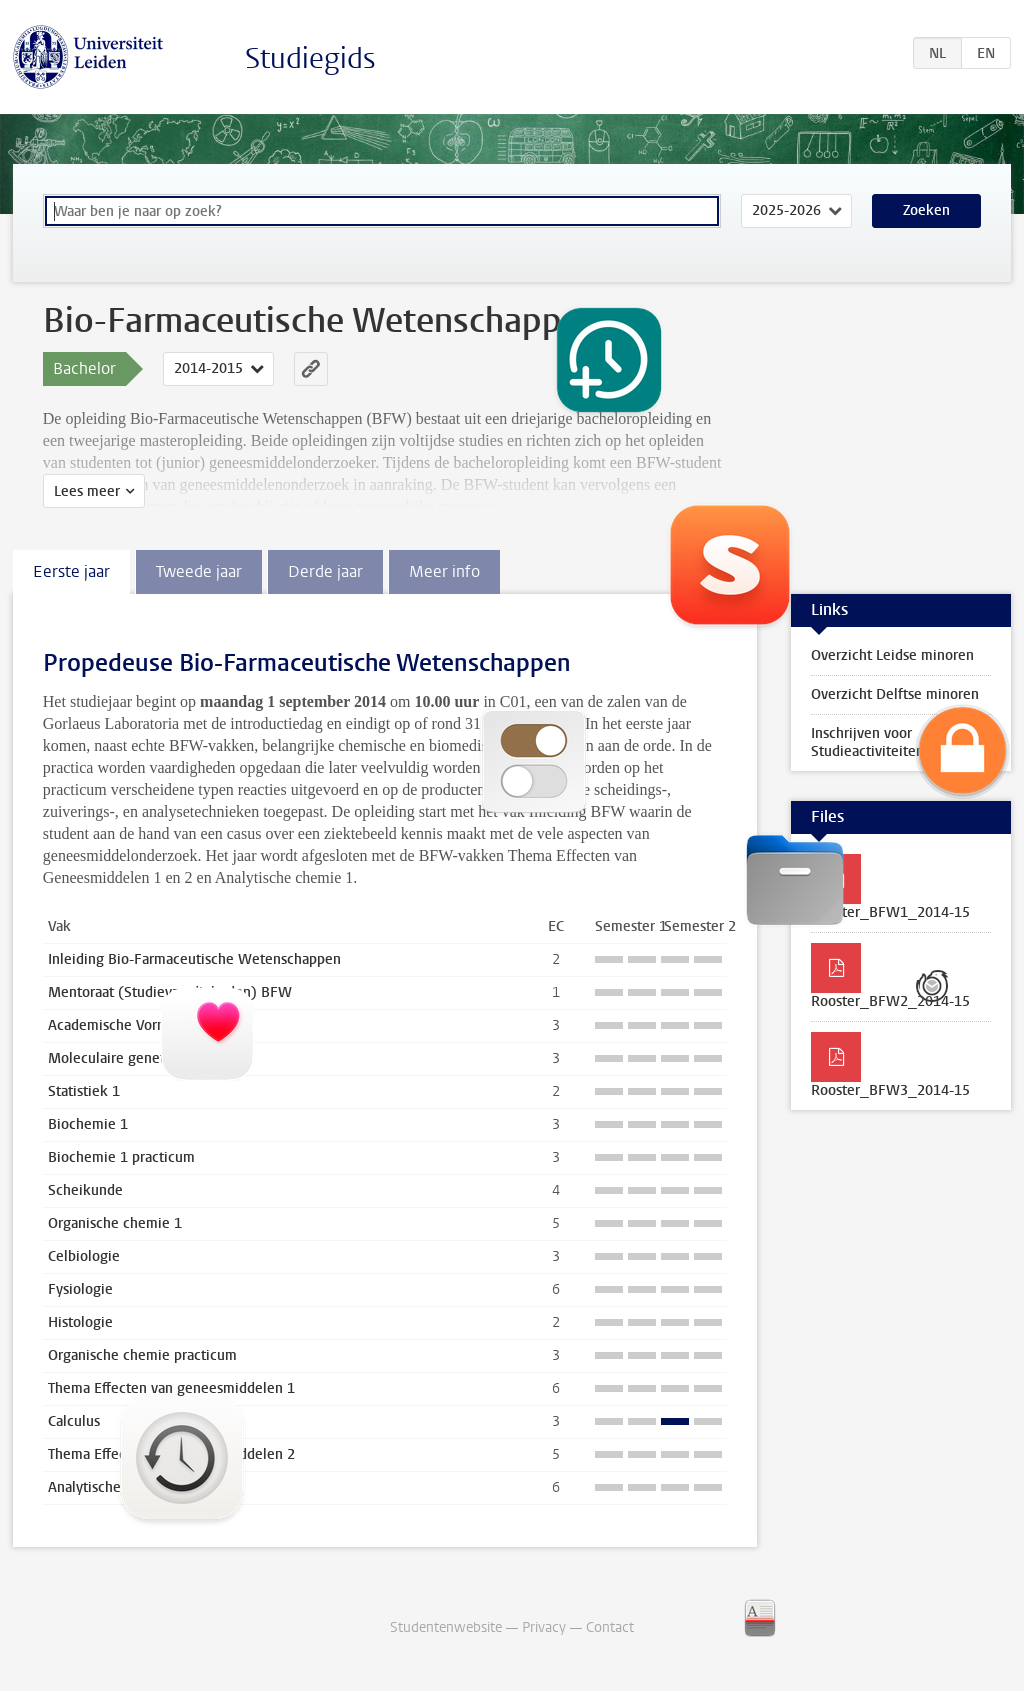  What do you see at coordinates (730, 565) in the screenshot?
I see `open sogou pinyin input method` at bounding box center [730, 565].